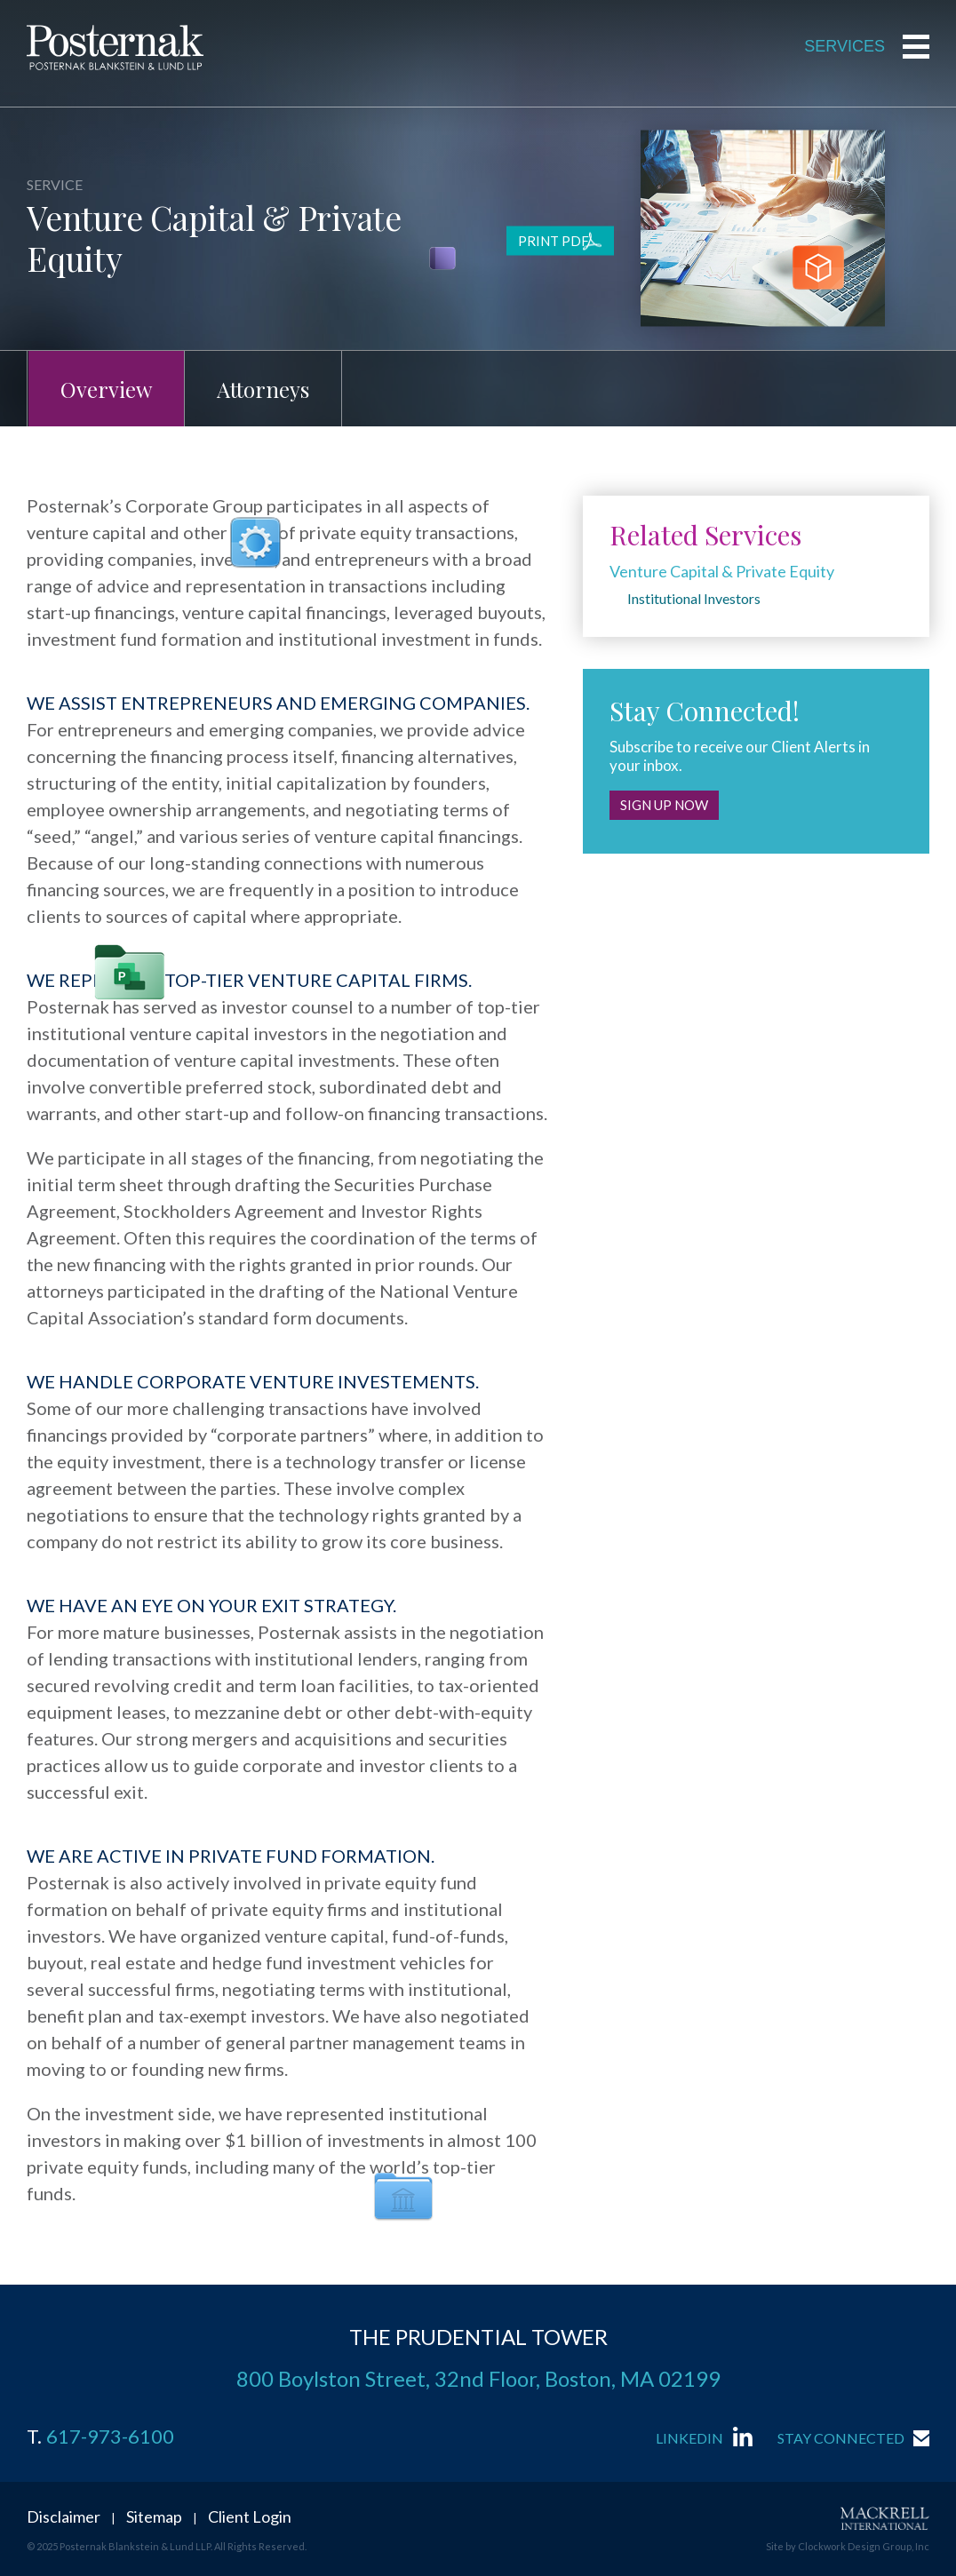  What do you see at coordinates (129, 974) in the screenshot?
I see `open microsoft project files folder` at bounding box center [129, 974].